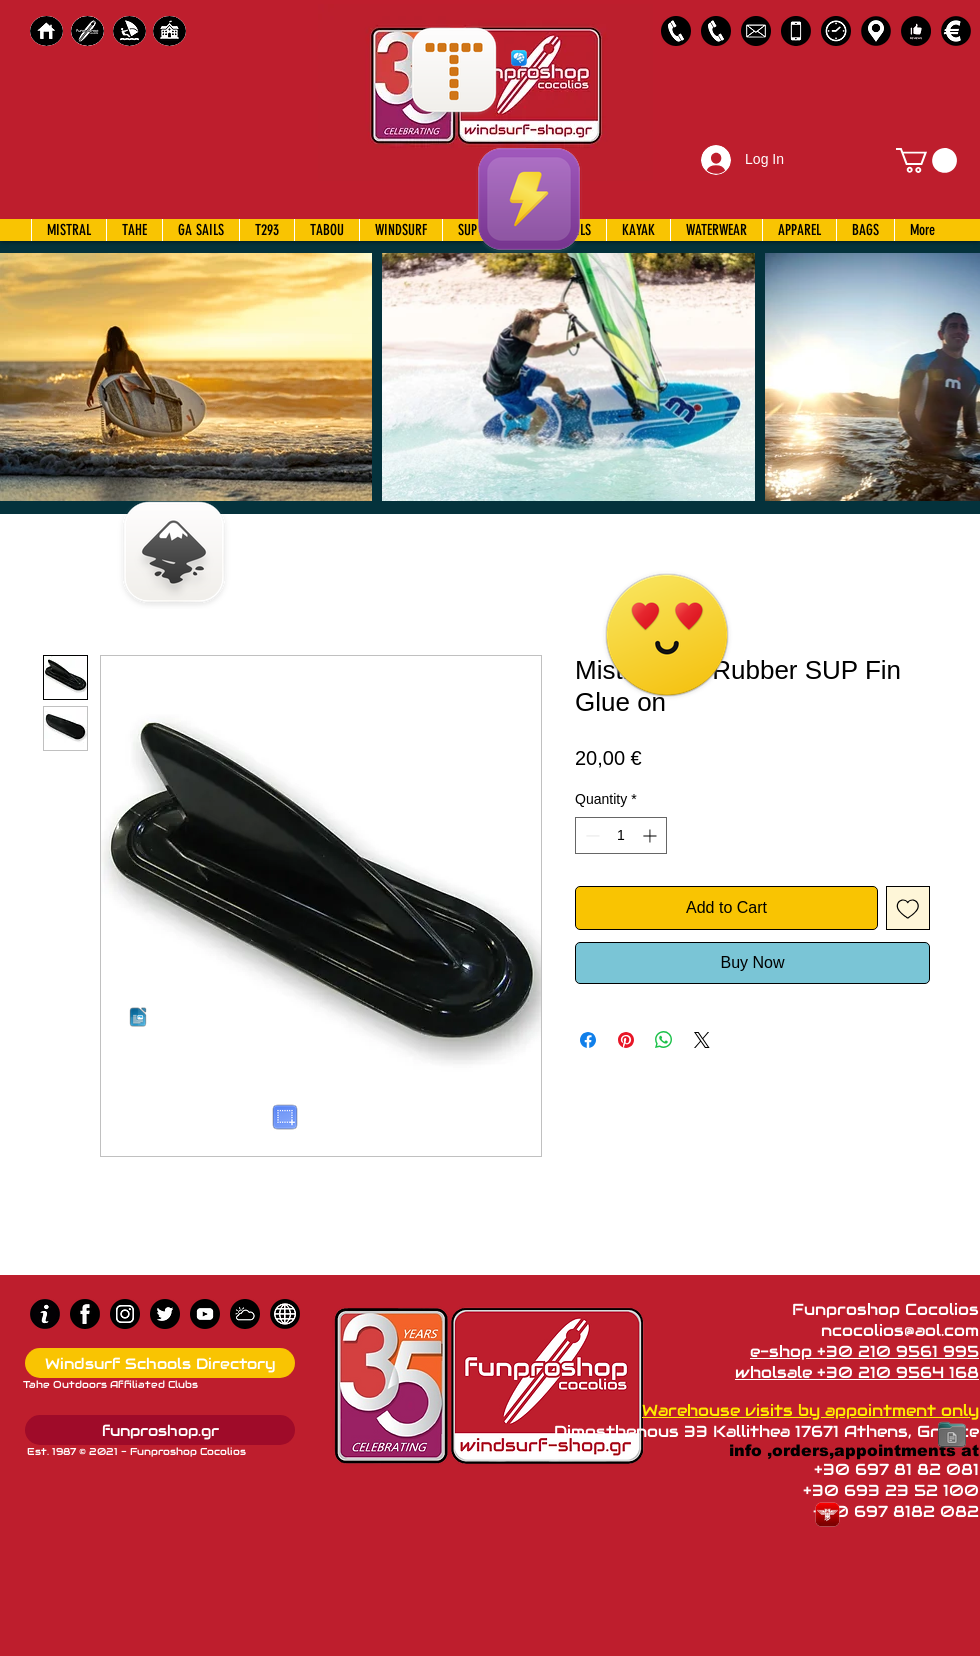  Describe the element at coordinates (519, 58) in the screenshot. I see `open gbrainy brain training app` at that location.